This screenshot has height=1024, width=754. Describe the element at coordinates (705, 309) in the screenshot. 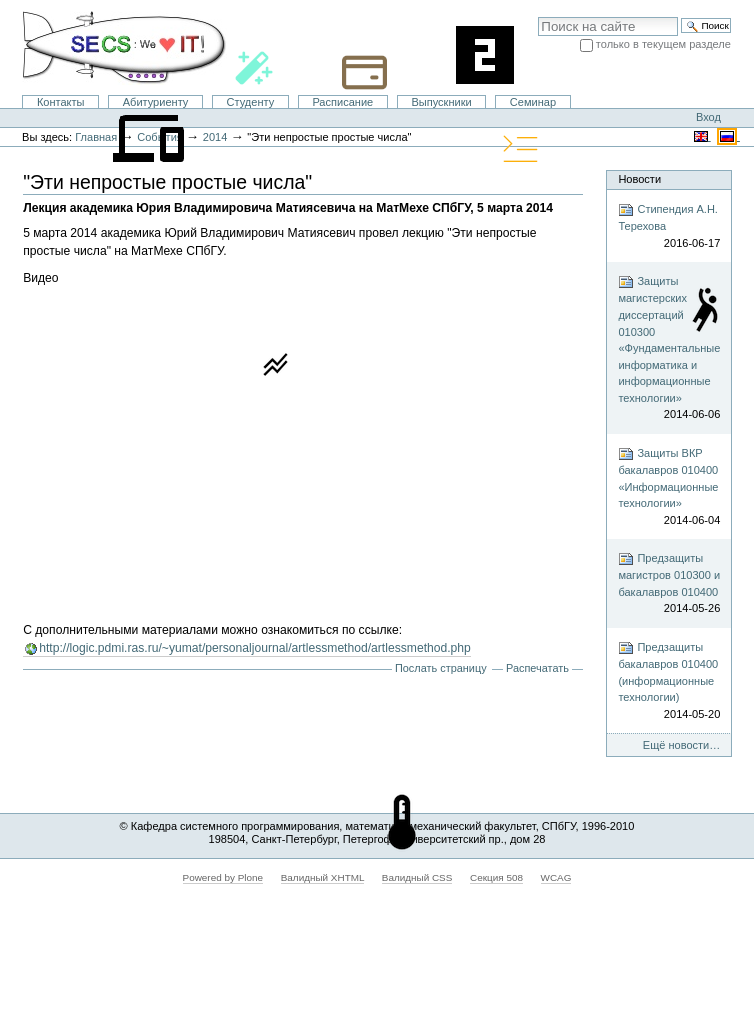

I see `access handball sports content` at that location.